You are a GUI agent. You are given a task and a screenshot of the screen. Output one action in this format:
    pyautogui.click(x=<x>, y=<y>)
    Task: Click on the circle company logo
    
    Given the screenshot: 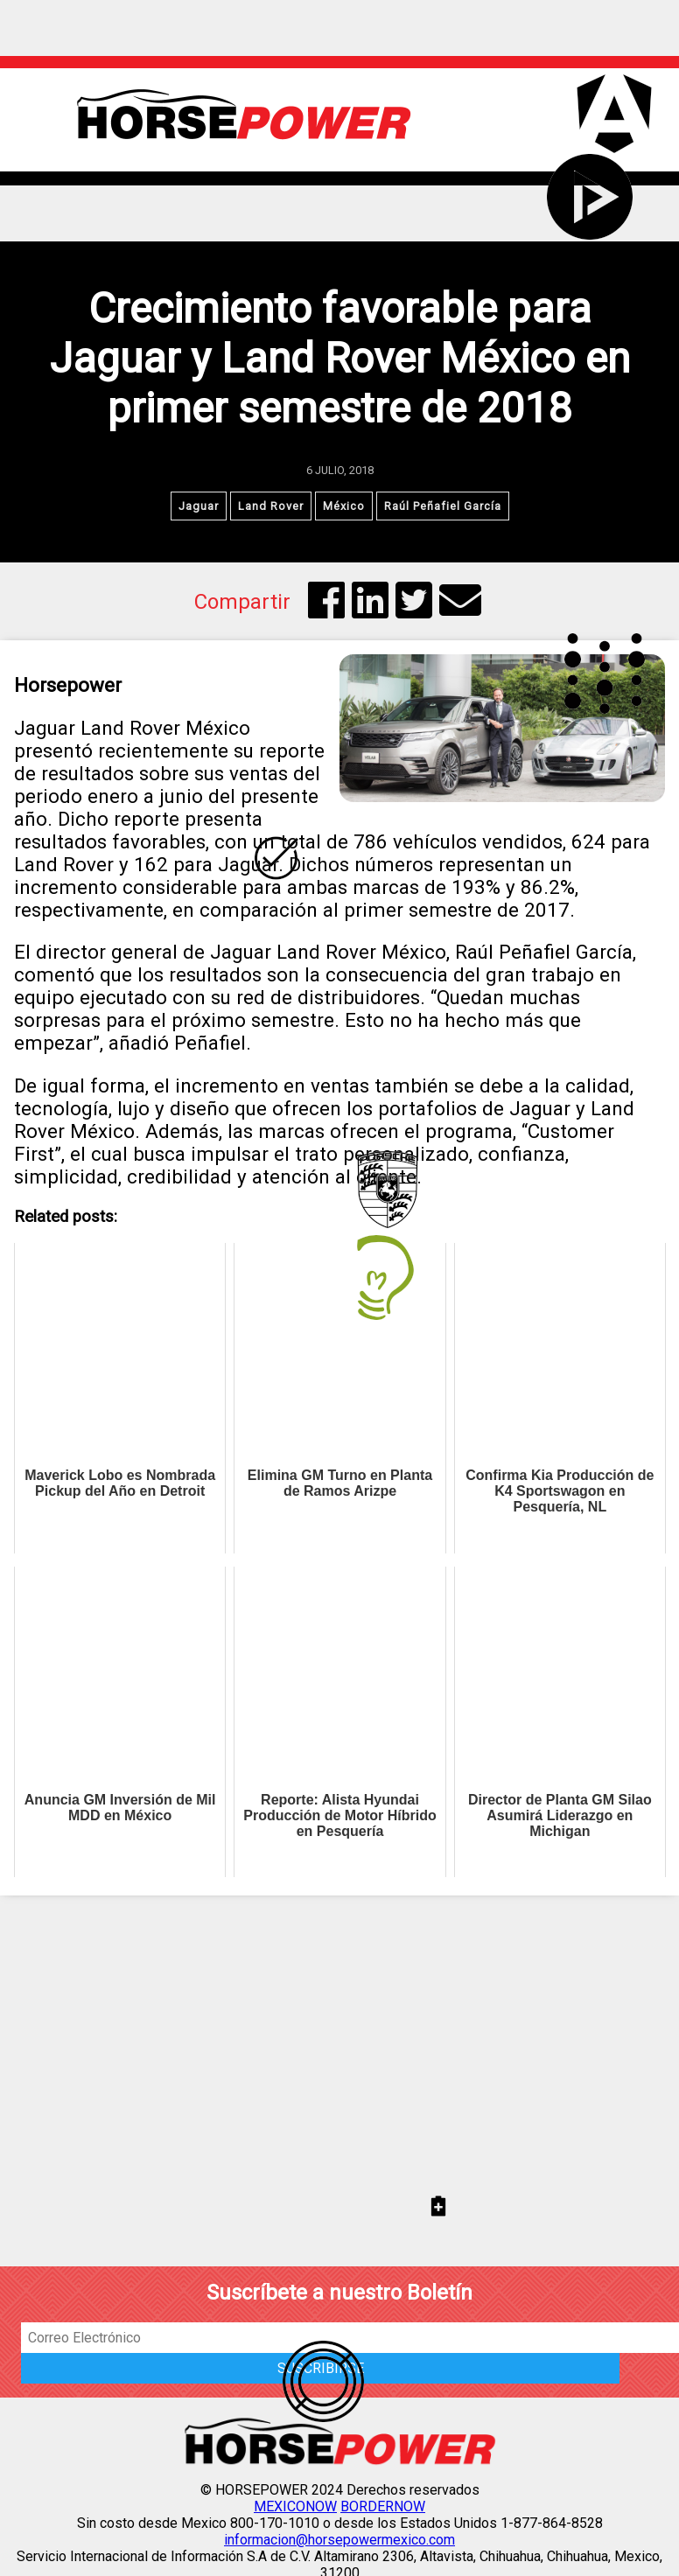 What is the action you would take?
    pyautogui.click(x=323, y=2381)
    